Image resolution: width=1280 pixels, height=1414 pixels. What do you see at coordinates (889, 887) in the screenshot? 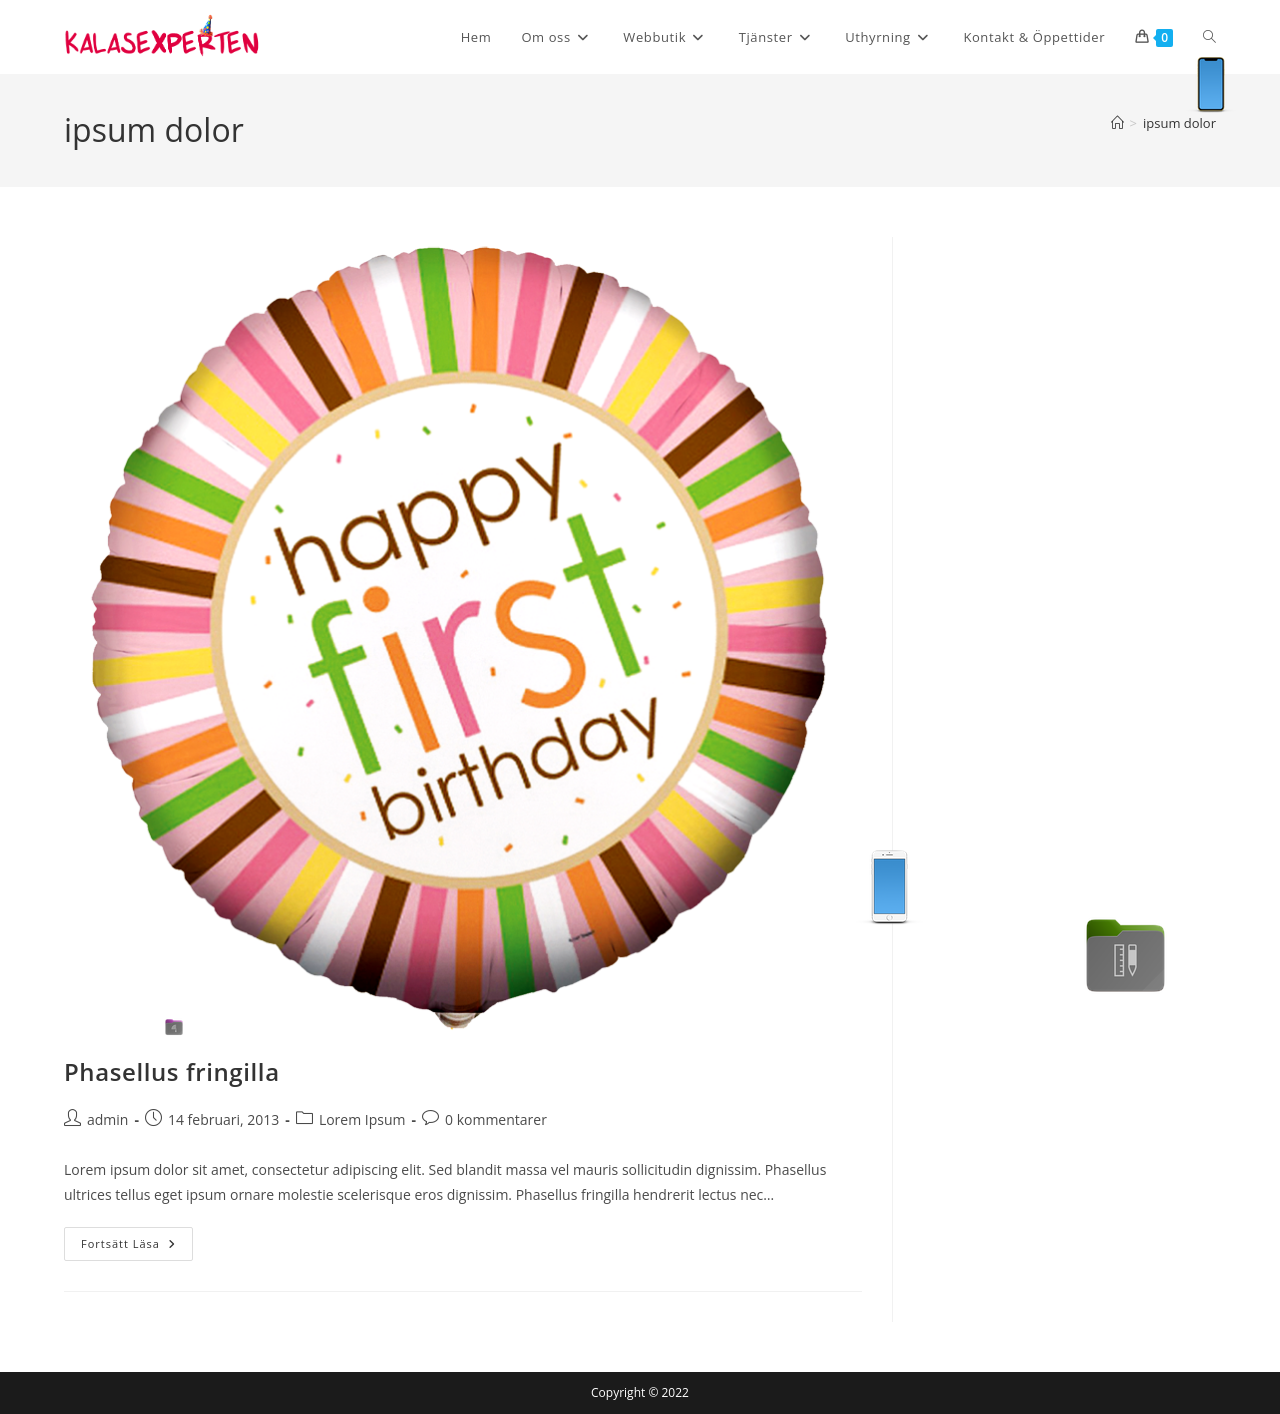
I see `indicates a connected iPhone device` at bounding box center [889, 887].